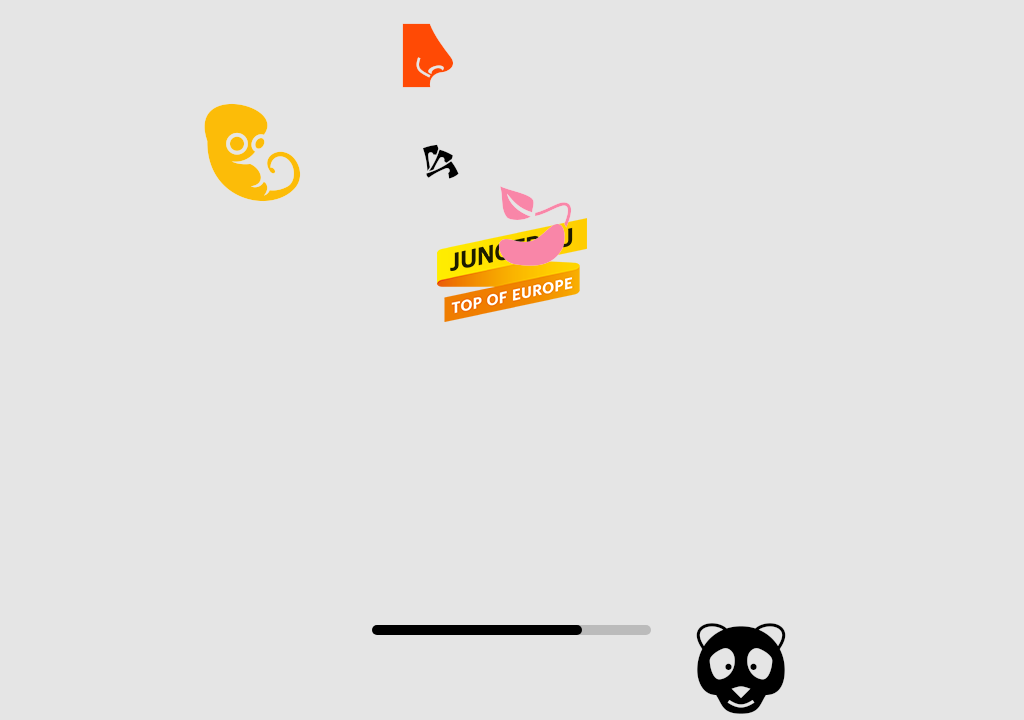 This screenshot has height=720, width=1024. What do you see at coordinates (741, 670) in the screenshot?
I see `panda character or avatar selection` at bounding box center [741, 670].